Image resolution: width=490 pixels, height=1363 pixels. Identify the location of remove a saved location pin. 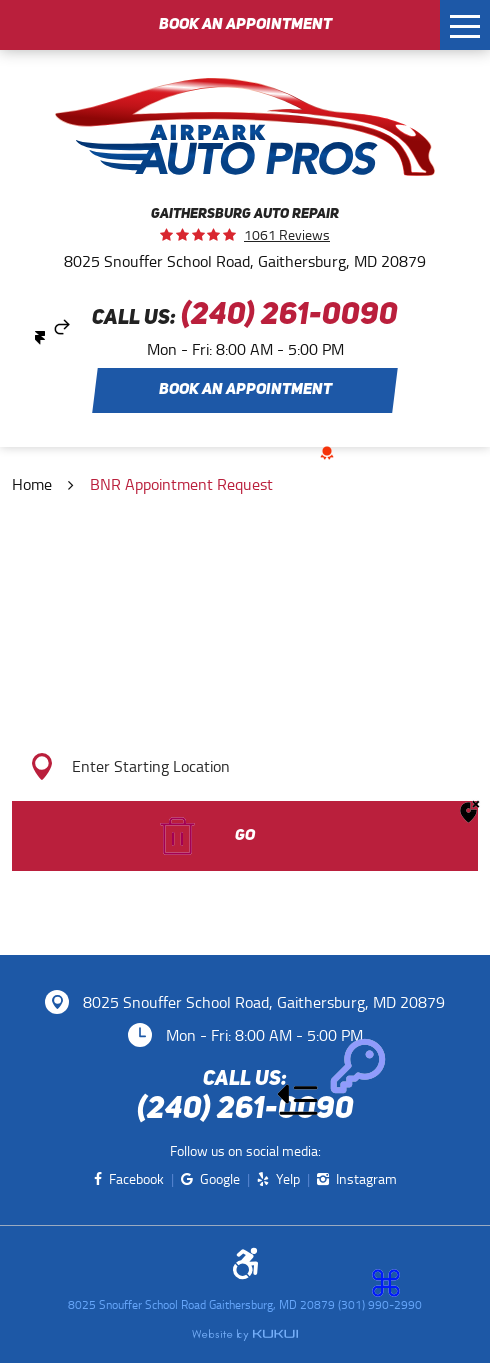
(468, 811).